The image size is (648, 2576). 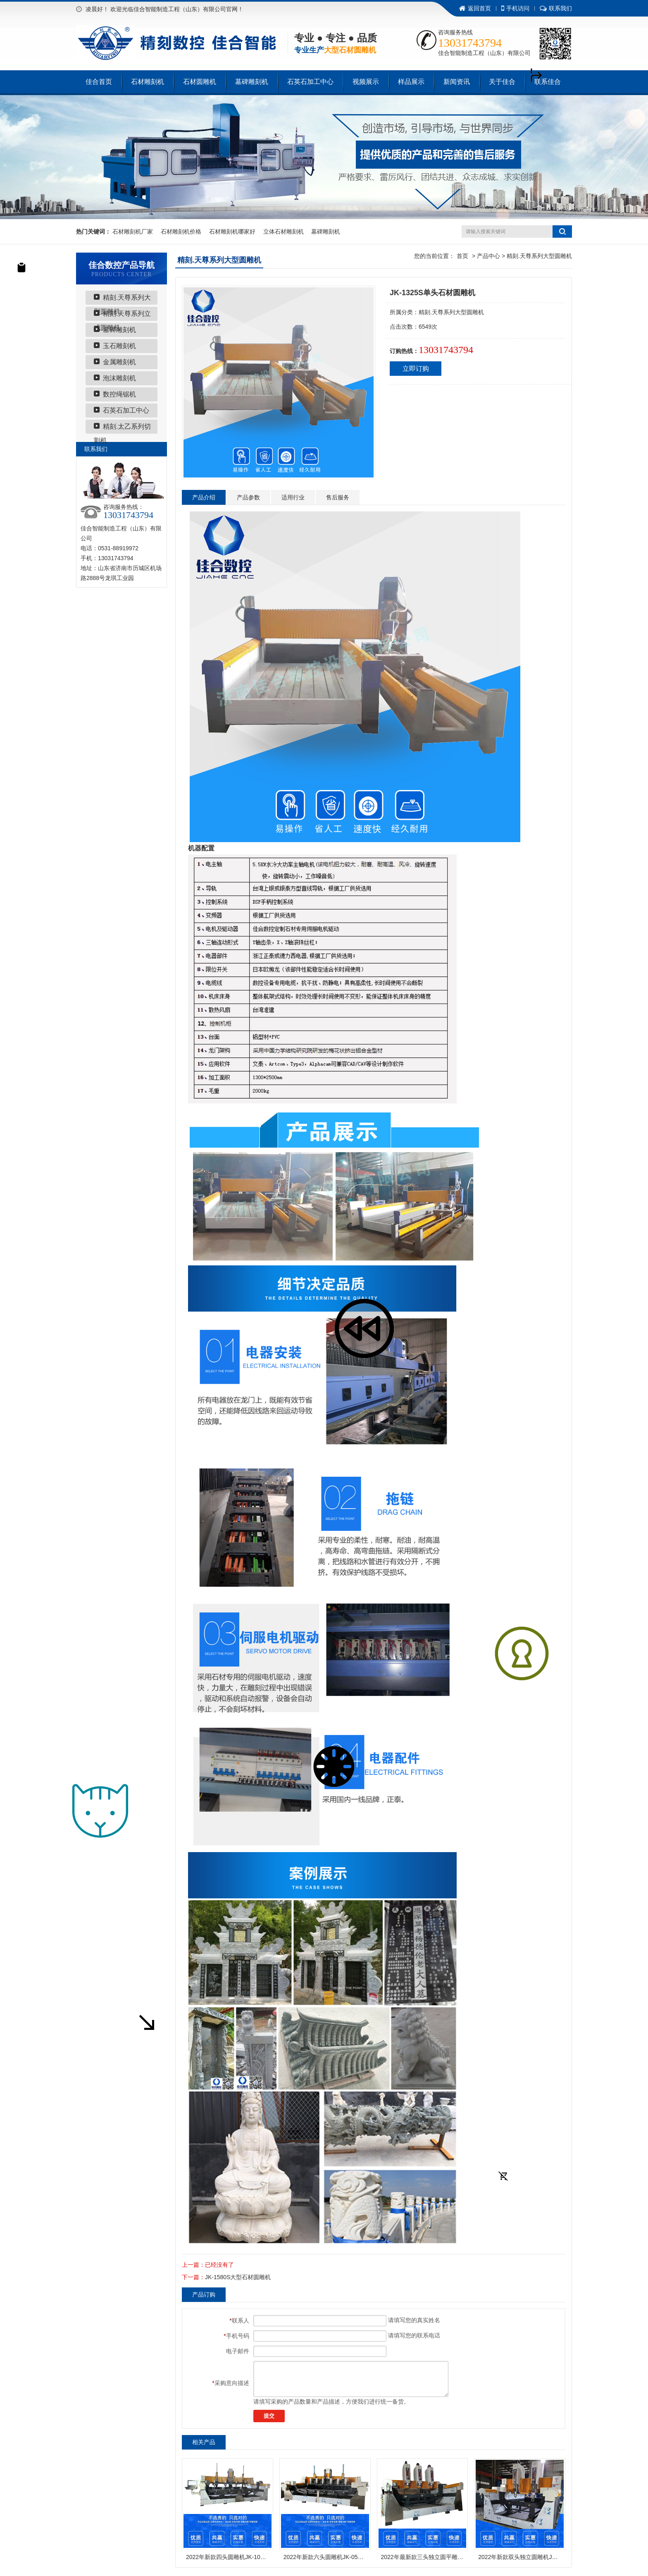 I want to click on loading content in progress, so click(x=334, y=1767).